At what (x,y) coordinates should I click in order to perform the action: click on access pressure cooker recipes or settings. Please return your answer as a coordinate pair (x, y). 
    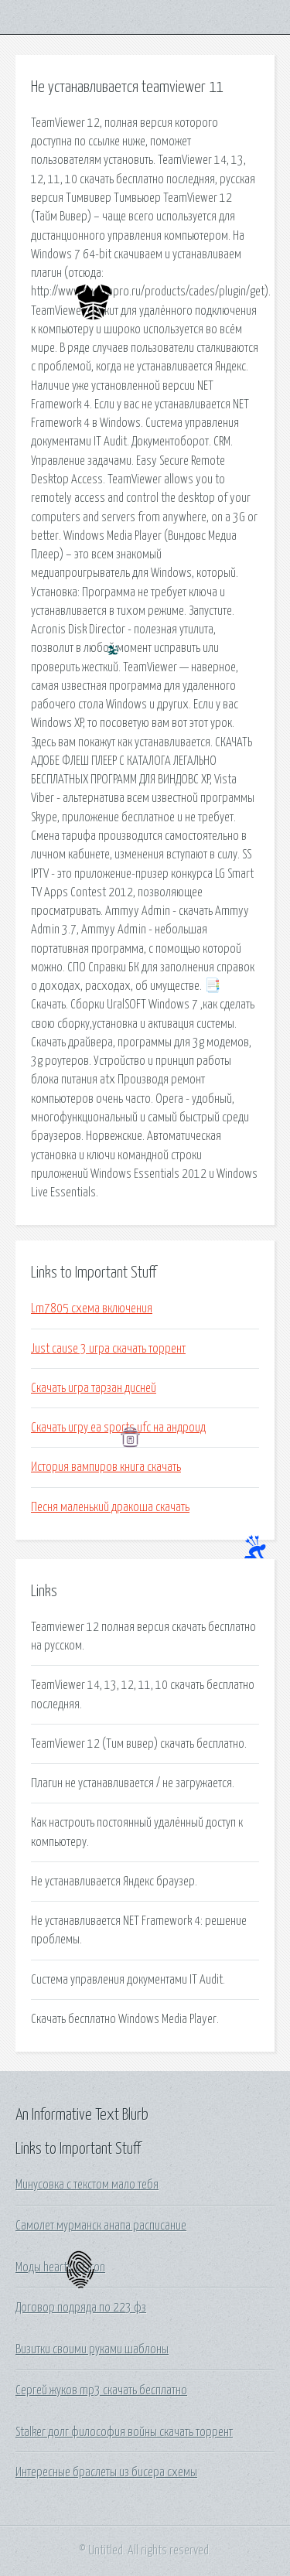
    Looking at the image, I should click on (130, 1437).